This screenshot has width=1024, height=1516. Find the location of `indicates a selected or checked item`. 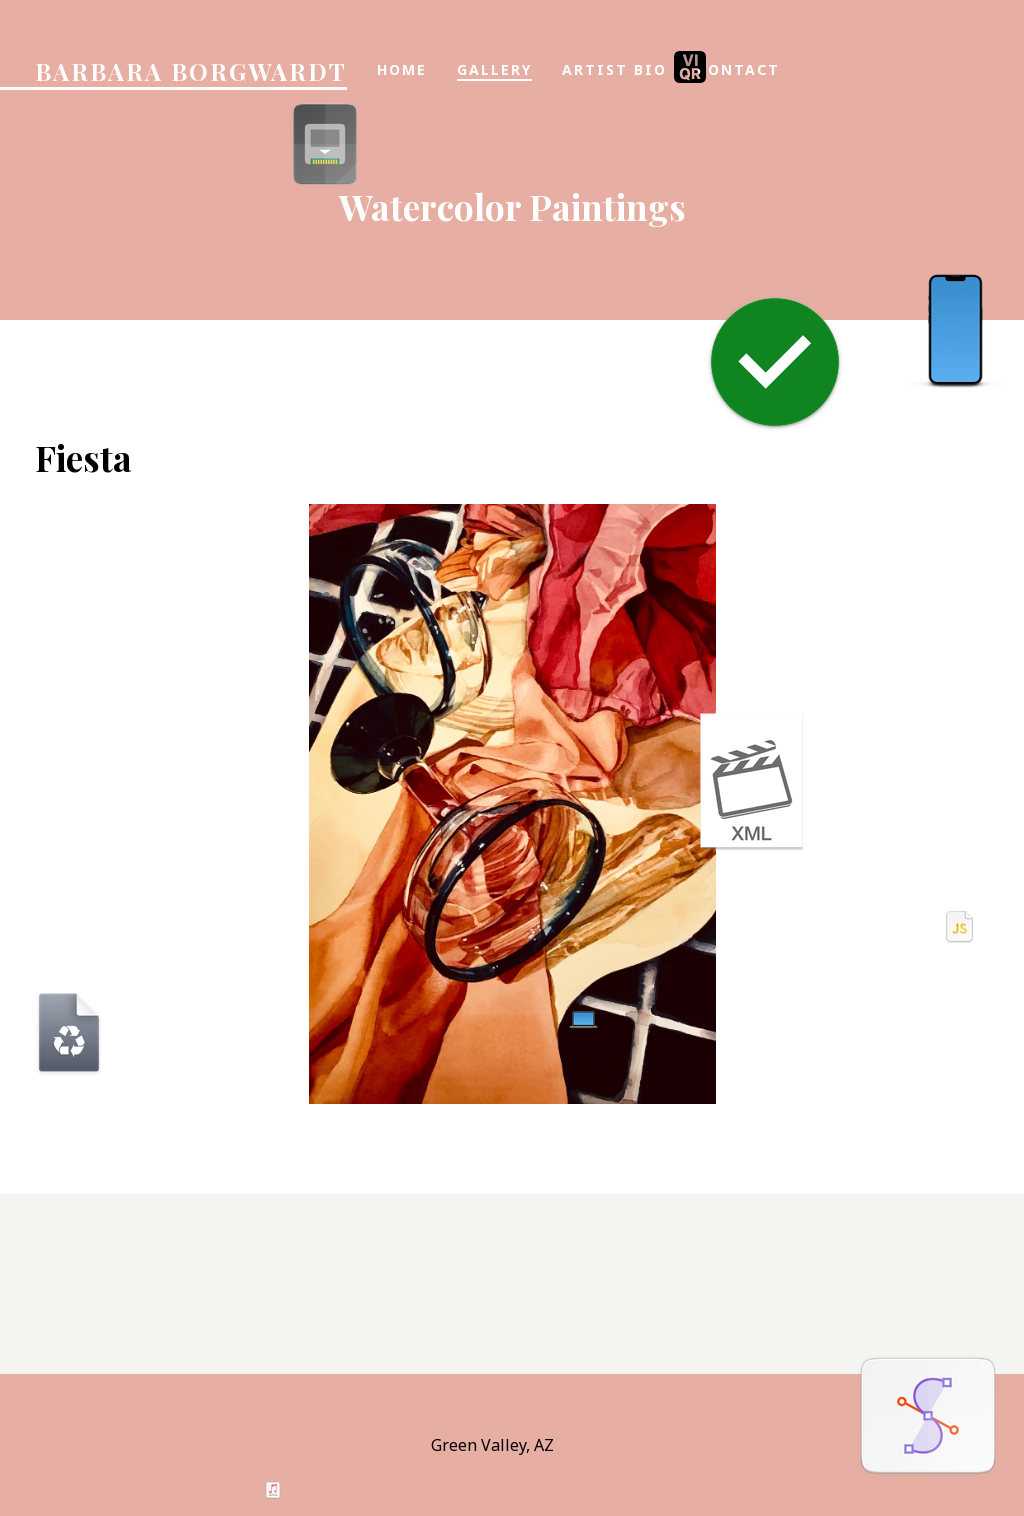

indicates a selected or checked item is located at coordinates (775, 362).